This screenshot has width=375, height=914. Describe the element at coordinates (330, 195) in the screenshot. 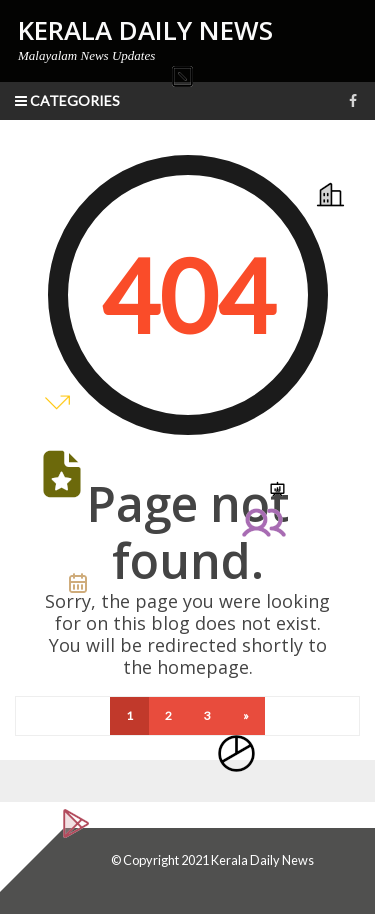

I see `view nearby buildings or properties` at that location.